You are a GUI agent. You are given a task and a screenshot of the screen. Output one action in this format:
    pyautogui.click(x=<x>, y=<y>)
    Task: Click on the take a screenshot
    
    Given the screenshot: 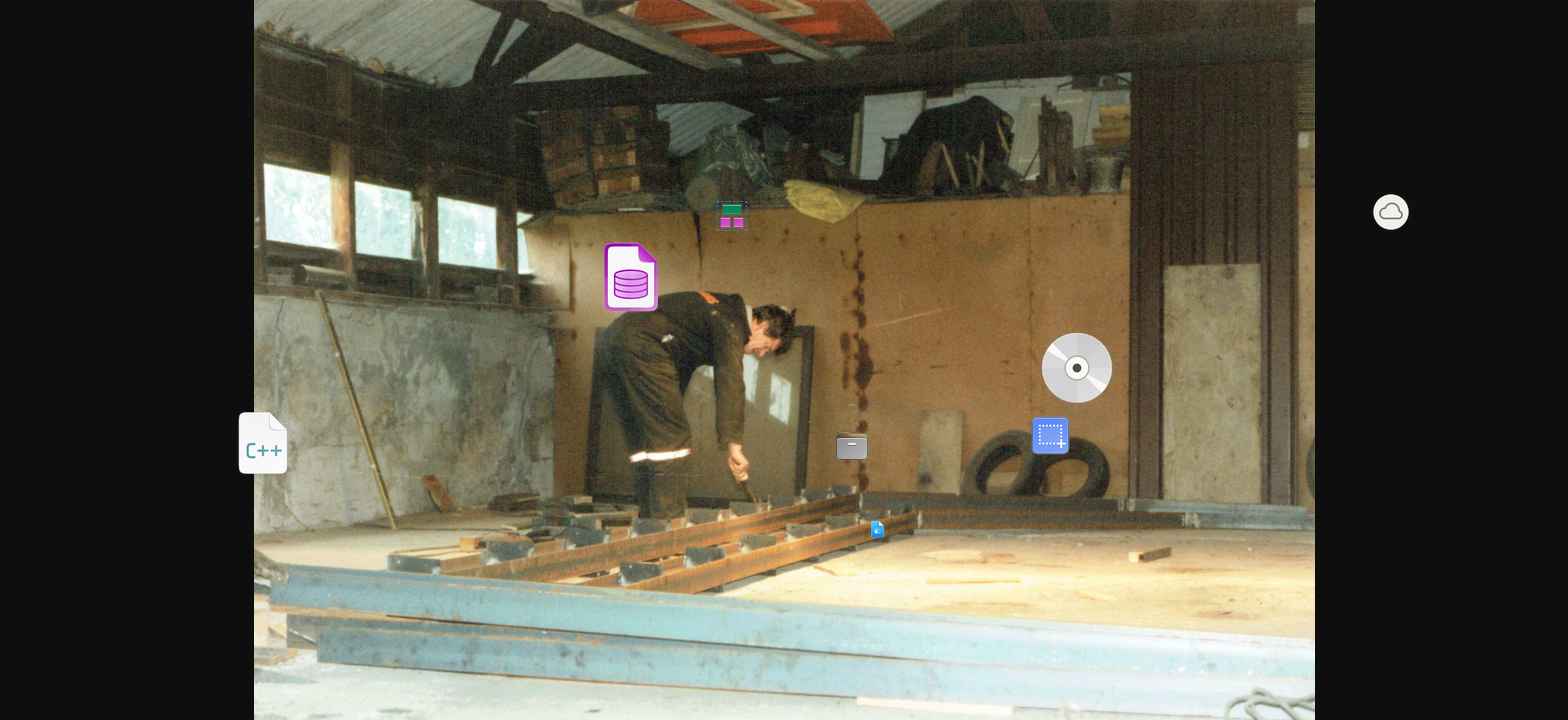 What is the action you would take?
    pyautogui.click(x=1050, y=435)
    